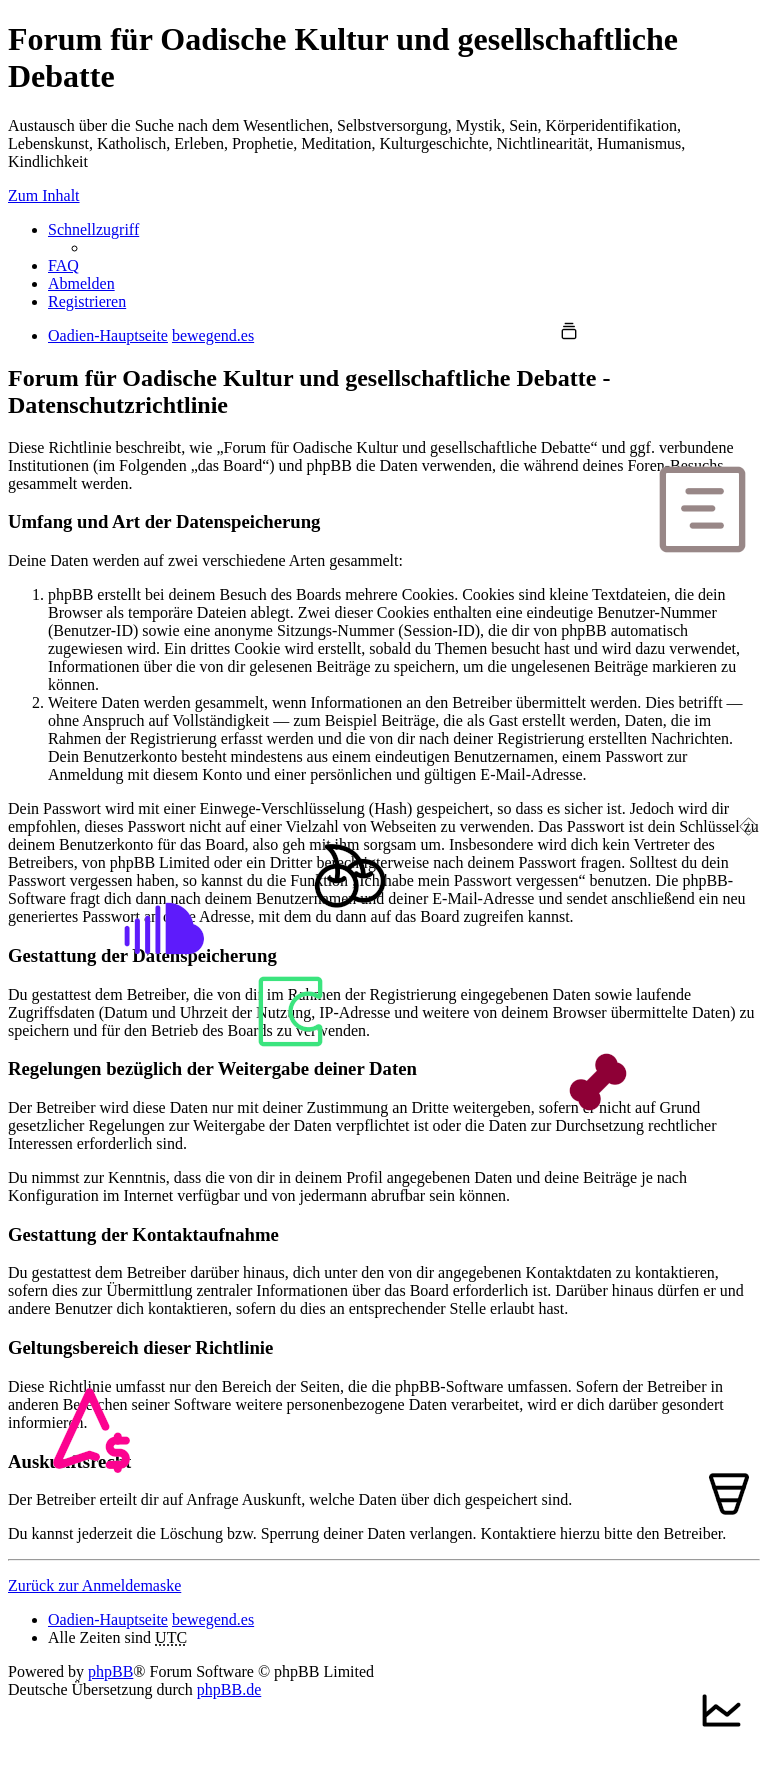  I want to click on view project roadmap or timeline, so click(702, 509).